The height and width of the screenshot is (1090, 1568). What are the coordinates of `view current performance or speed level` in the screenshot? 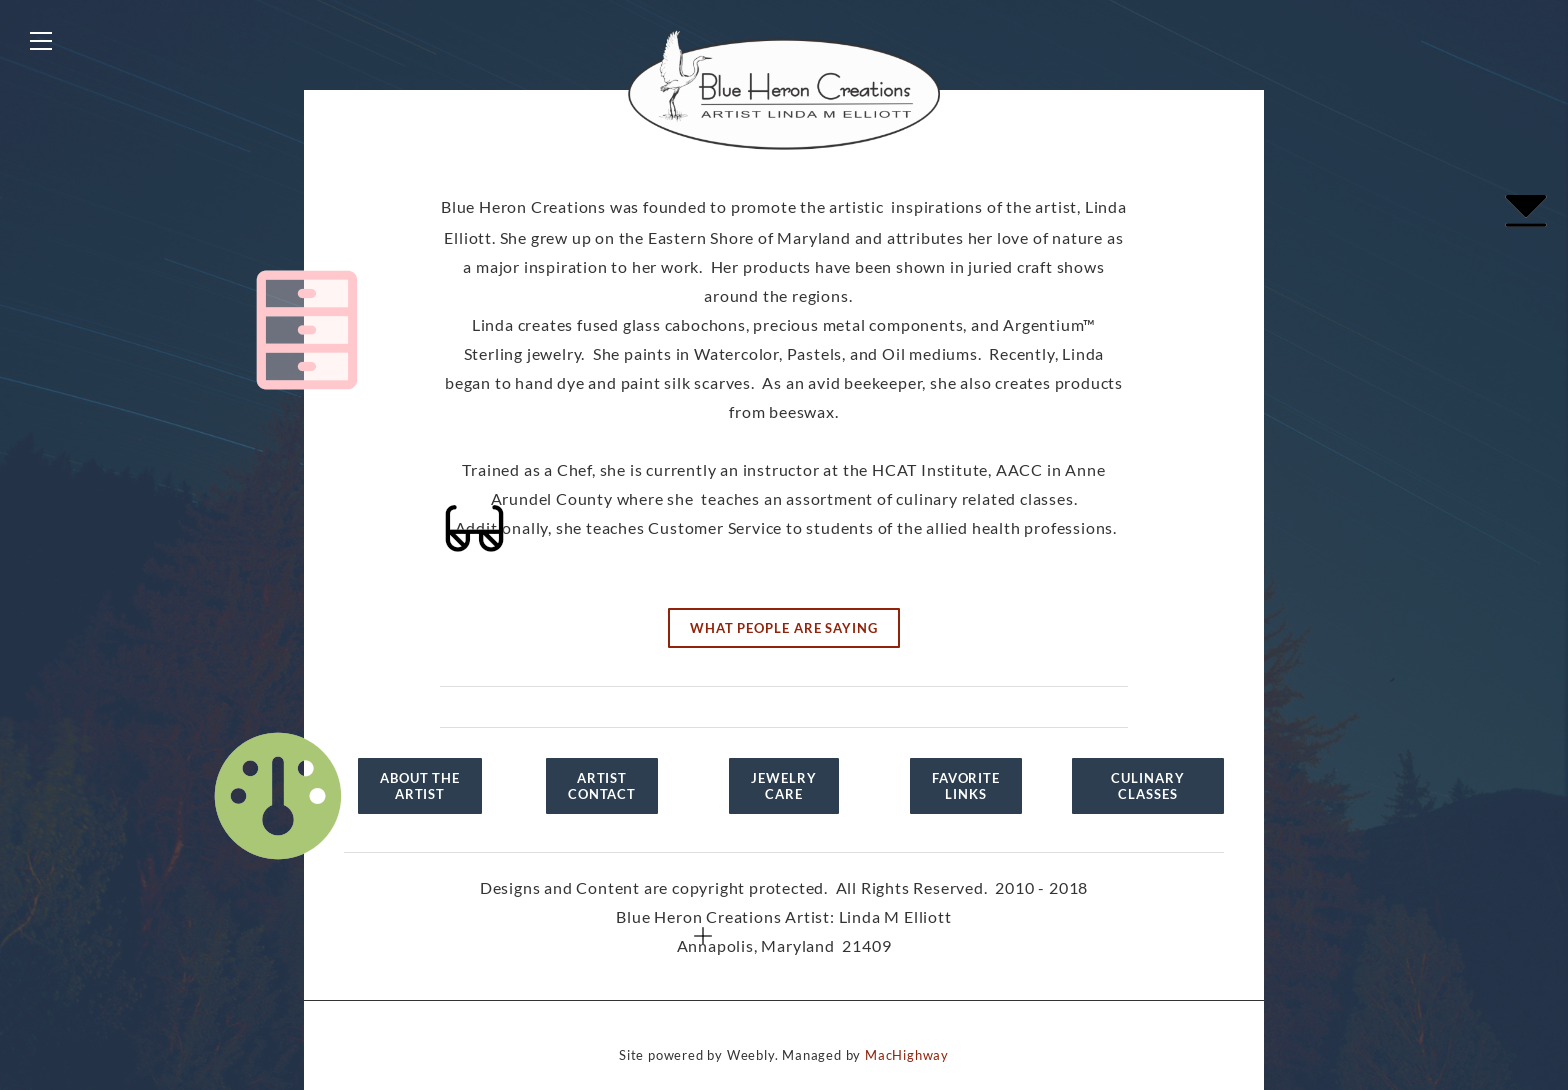 It's located at (278, 796).